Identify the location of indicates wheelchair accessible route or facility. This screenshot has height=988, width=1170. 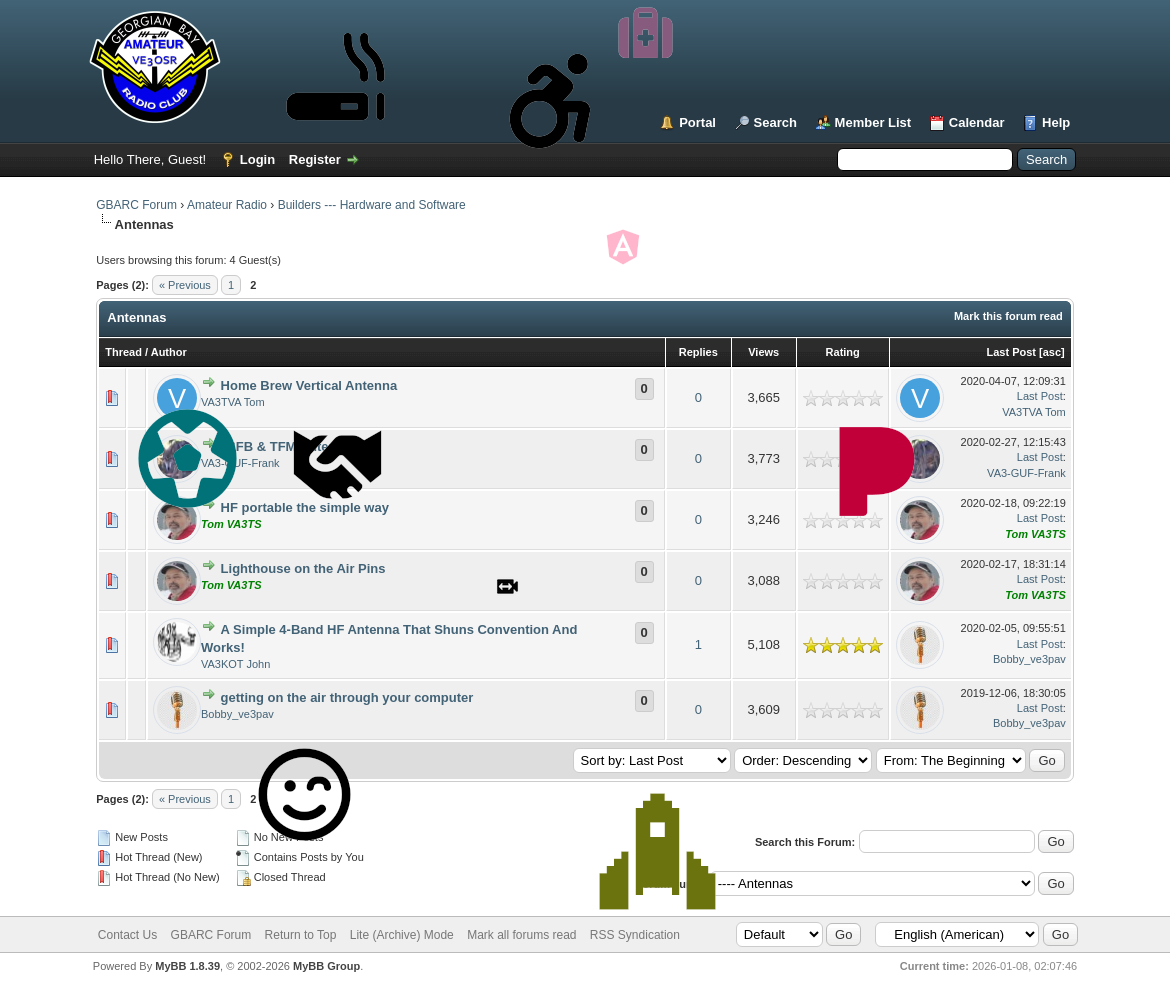
(551, 101).